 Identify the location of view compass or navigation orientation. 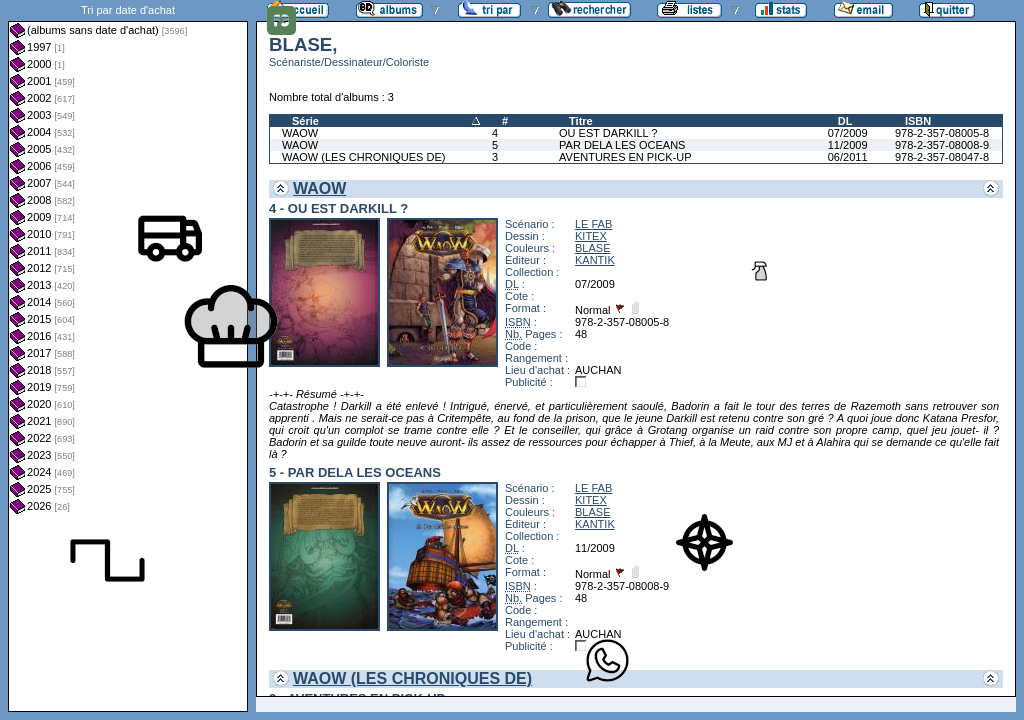
(704, 542).